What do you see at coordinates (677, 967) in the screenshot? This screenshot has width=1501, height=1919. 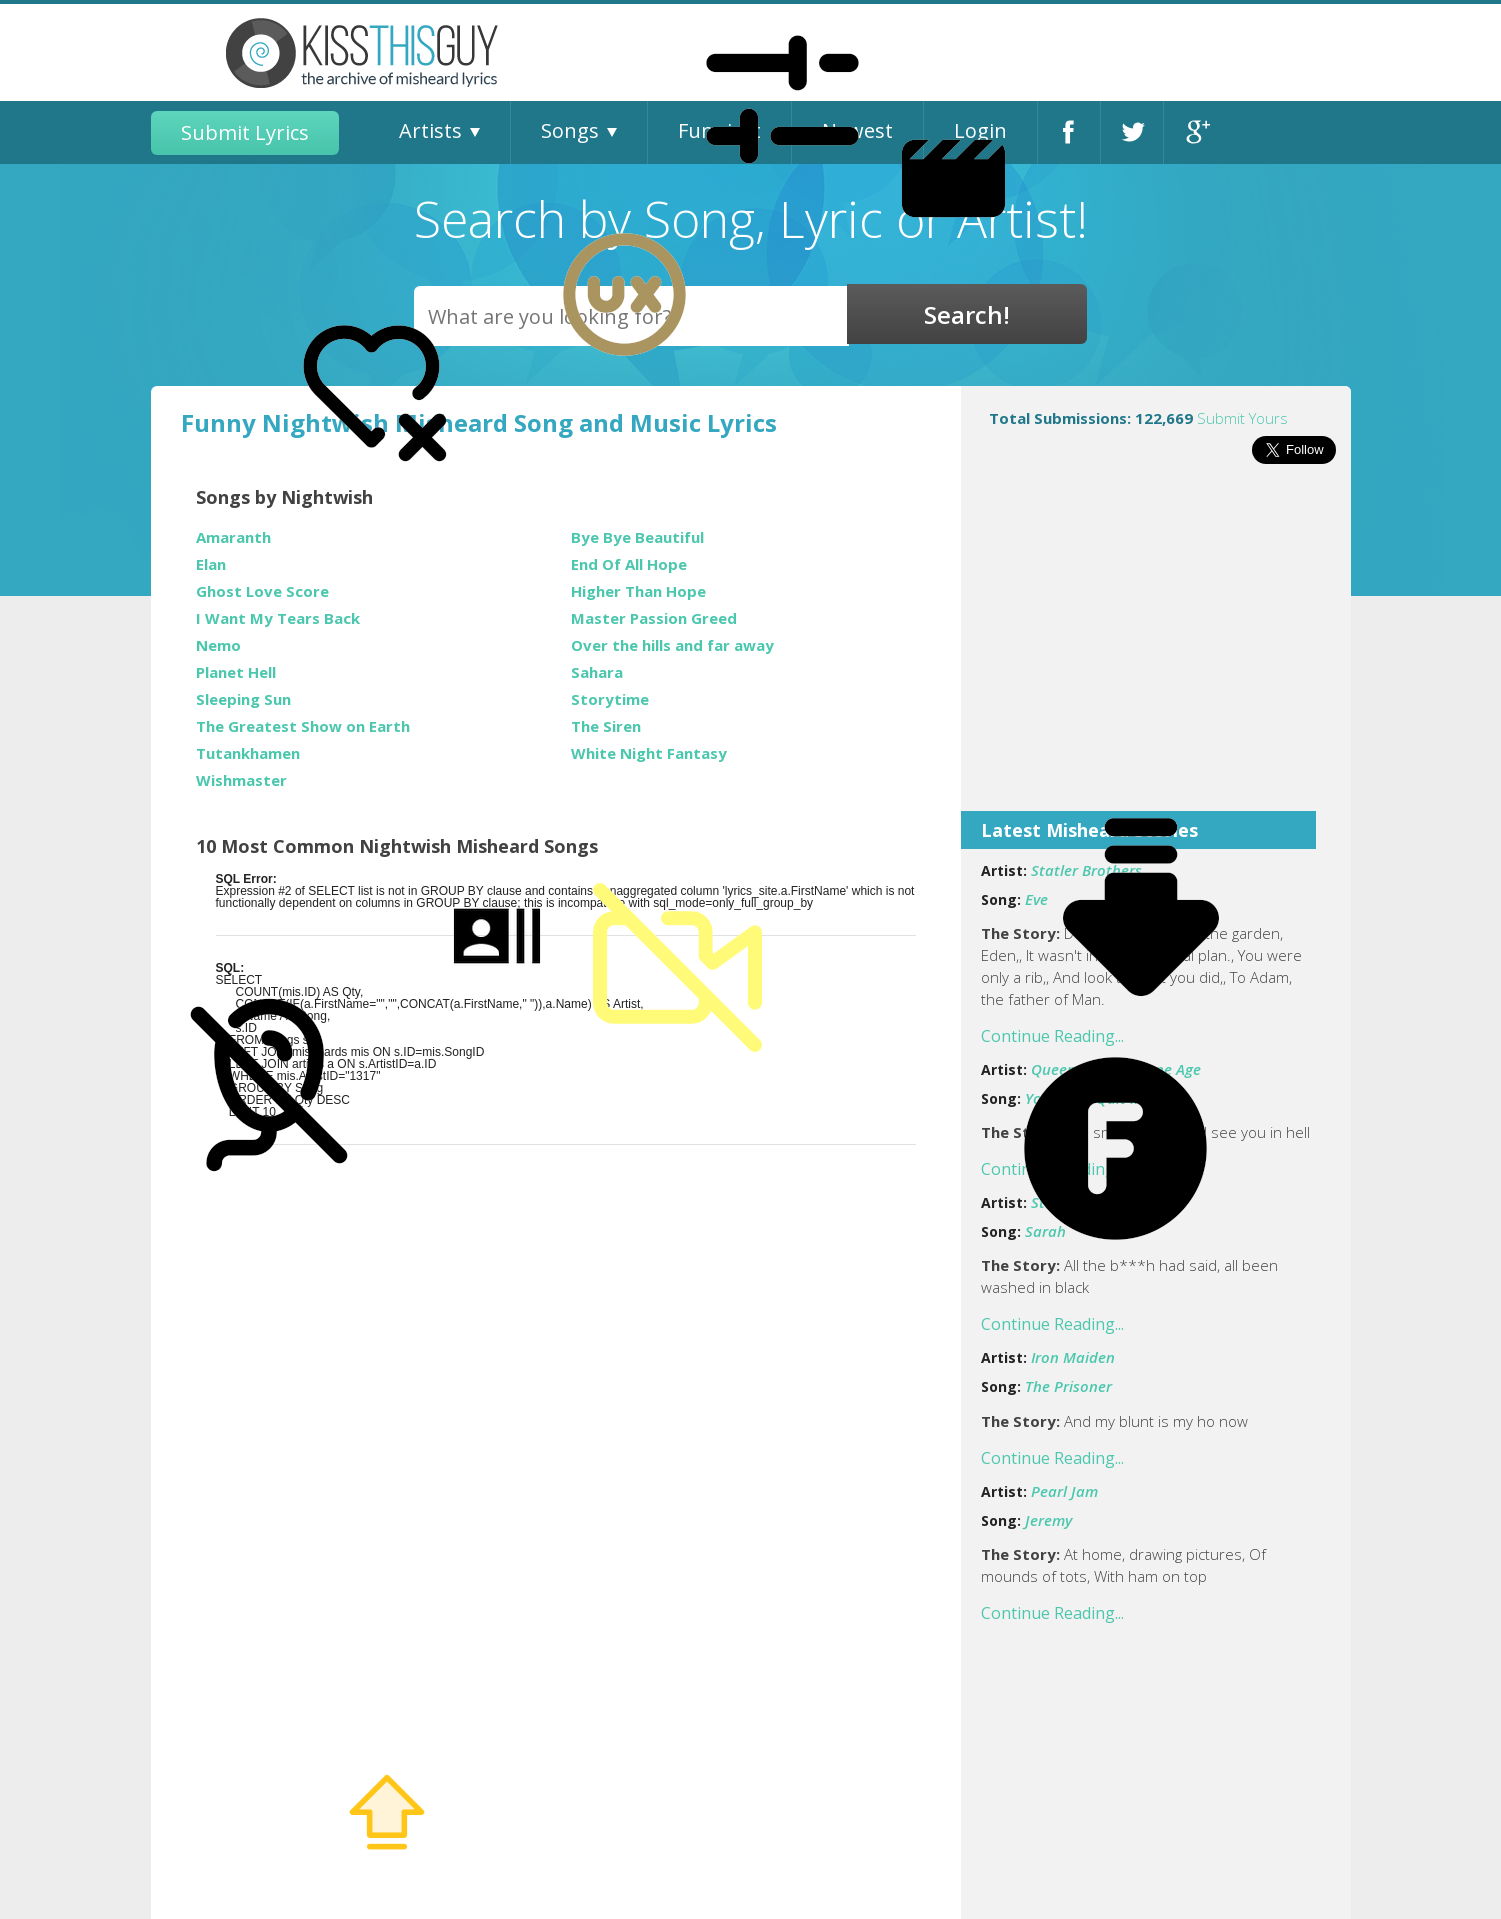 I see `turn off camera or disable video` at bounding box center [677, 967].